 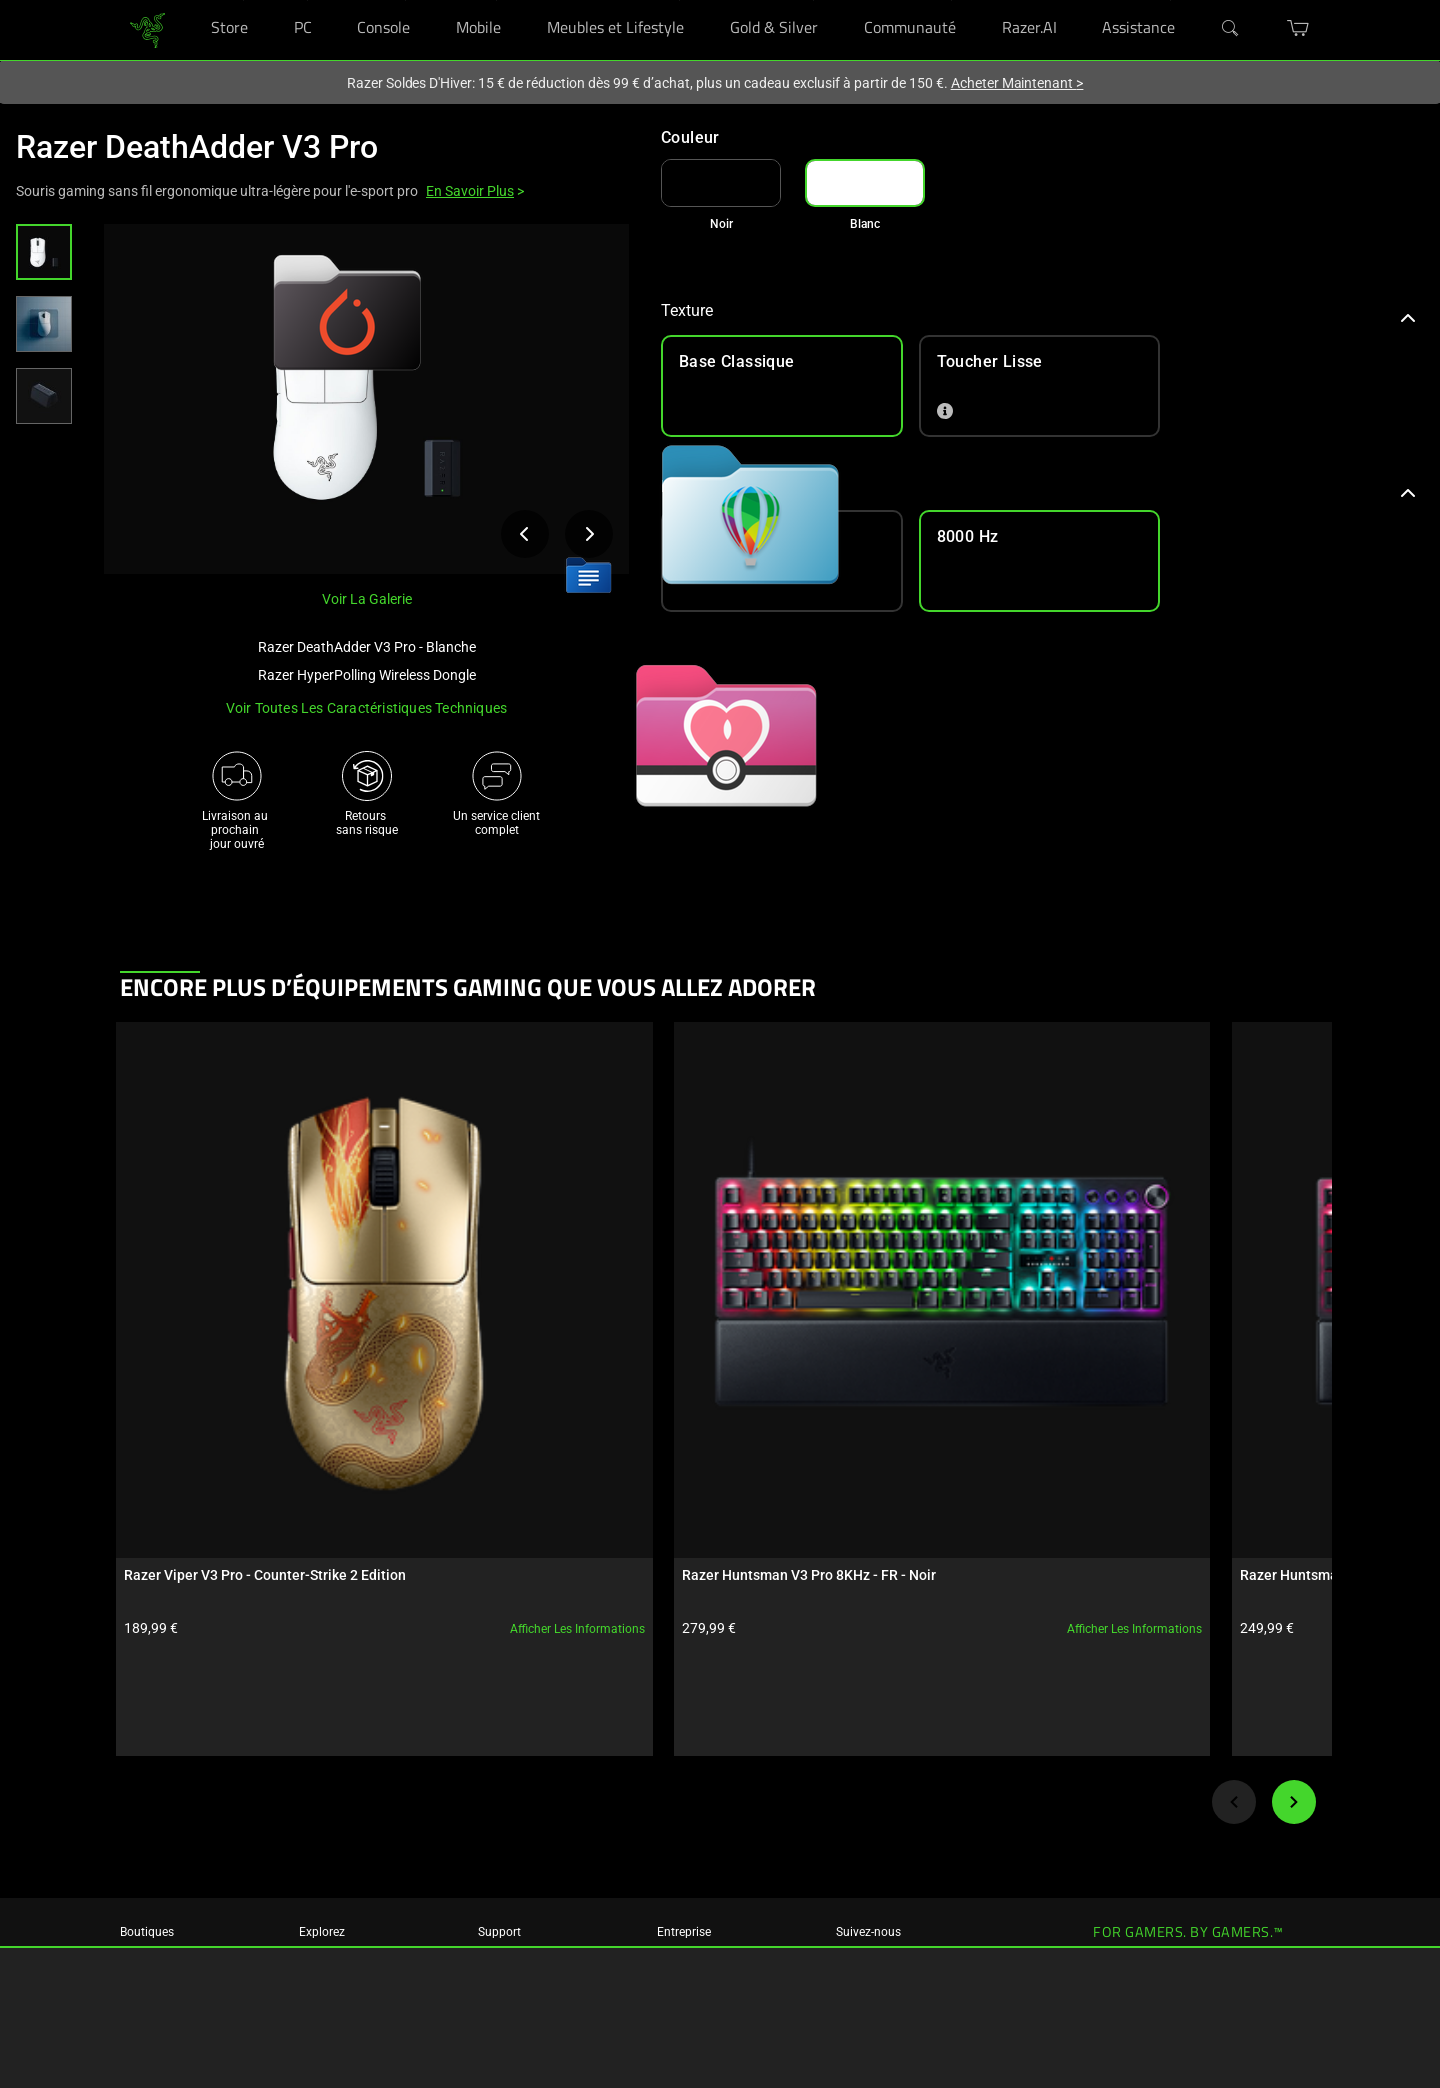 What do you see at coordinates (725, 740) in the screenshot?
I see `open pokémon love ball themed folder` at bounding box center [725, 740].